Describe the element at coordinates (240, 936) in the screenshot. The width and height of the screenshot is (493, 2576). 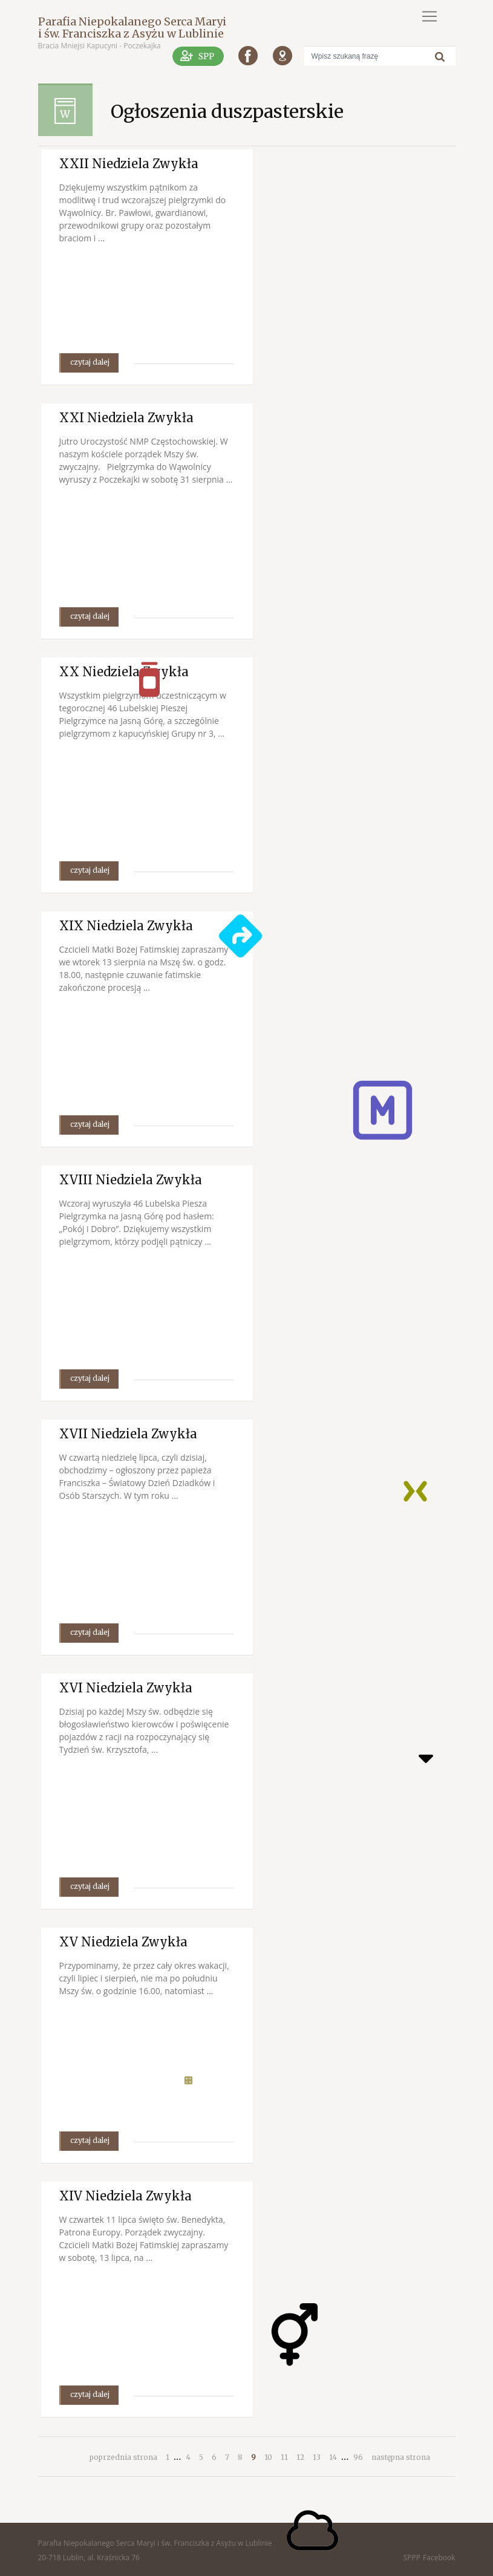
I see `get directions to a destination` at that location.